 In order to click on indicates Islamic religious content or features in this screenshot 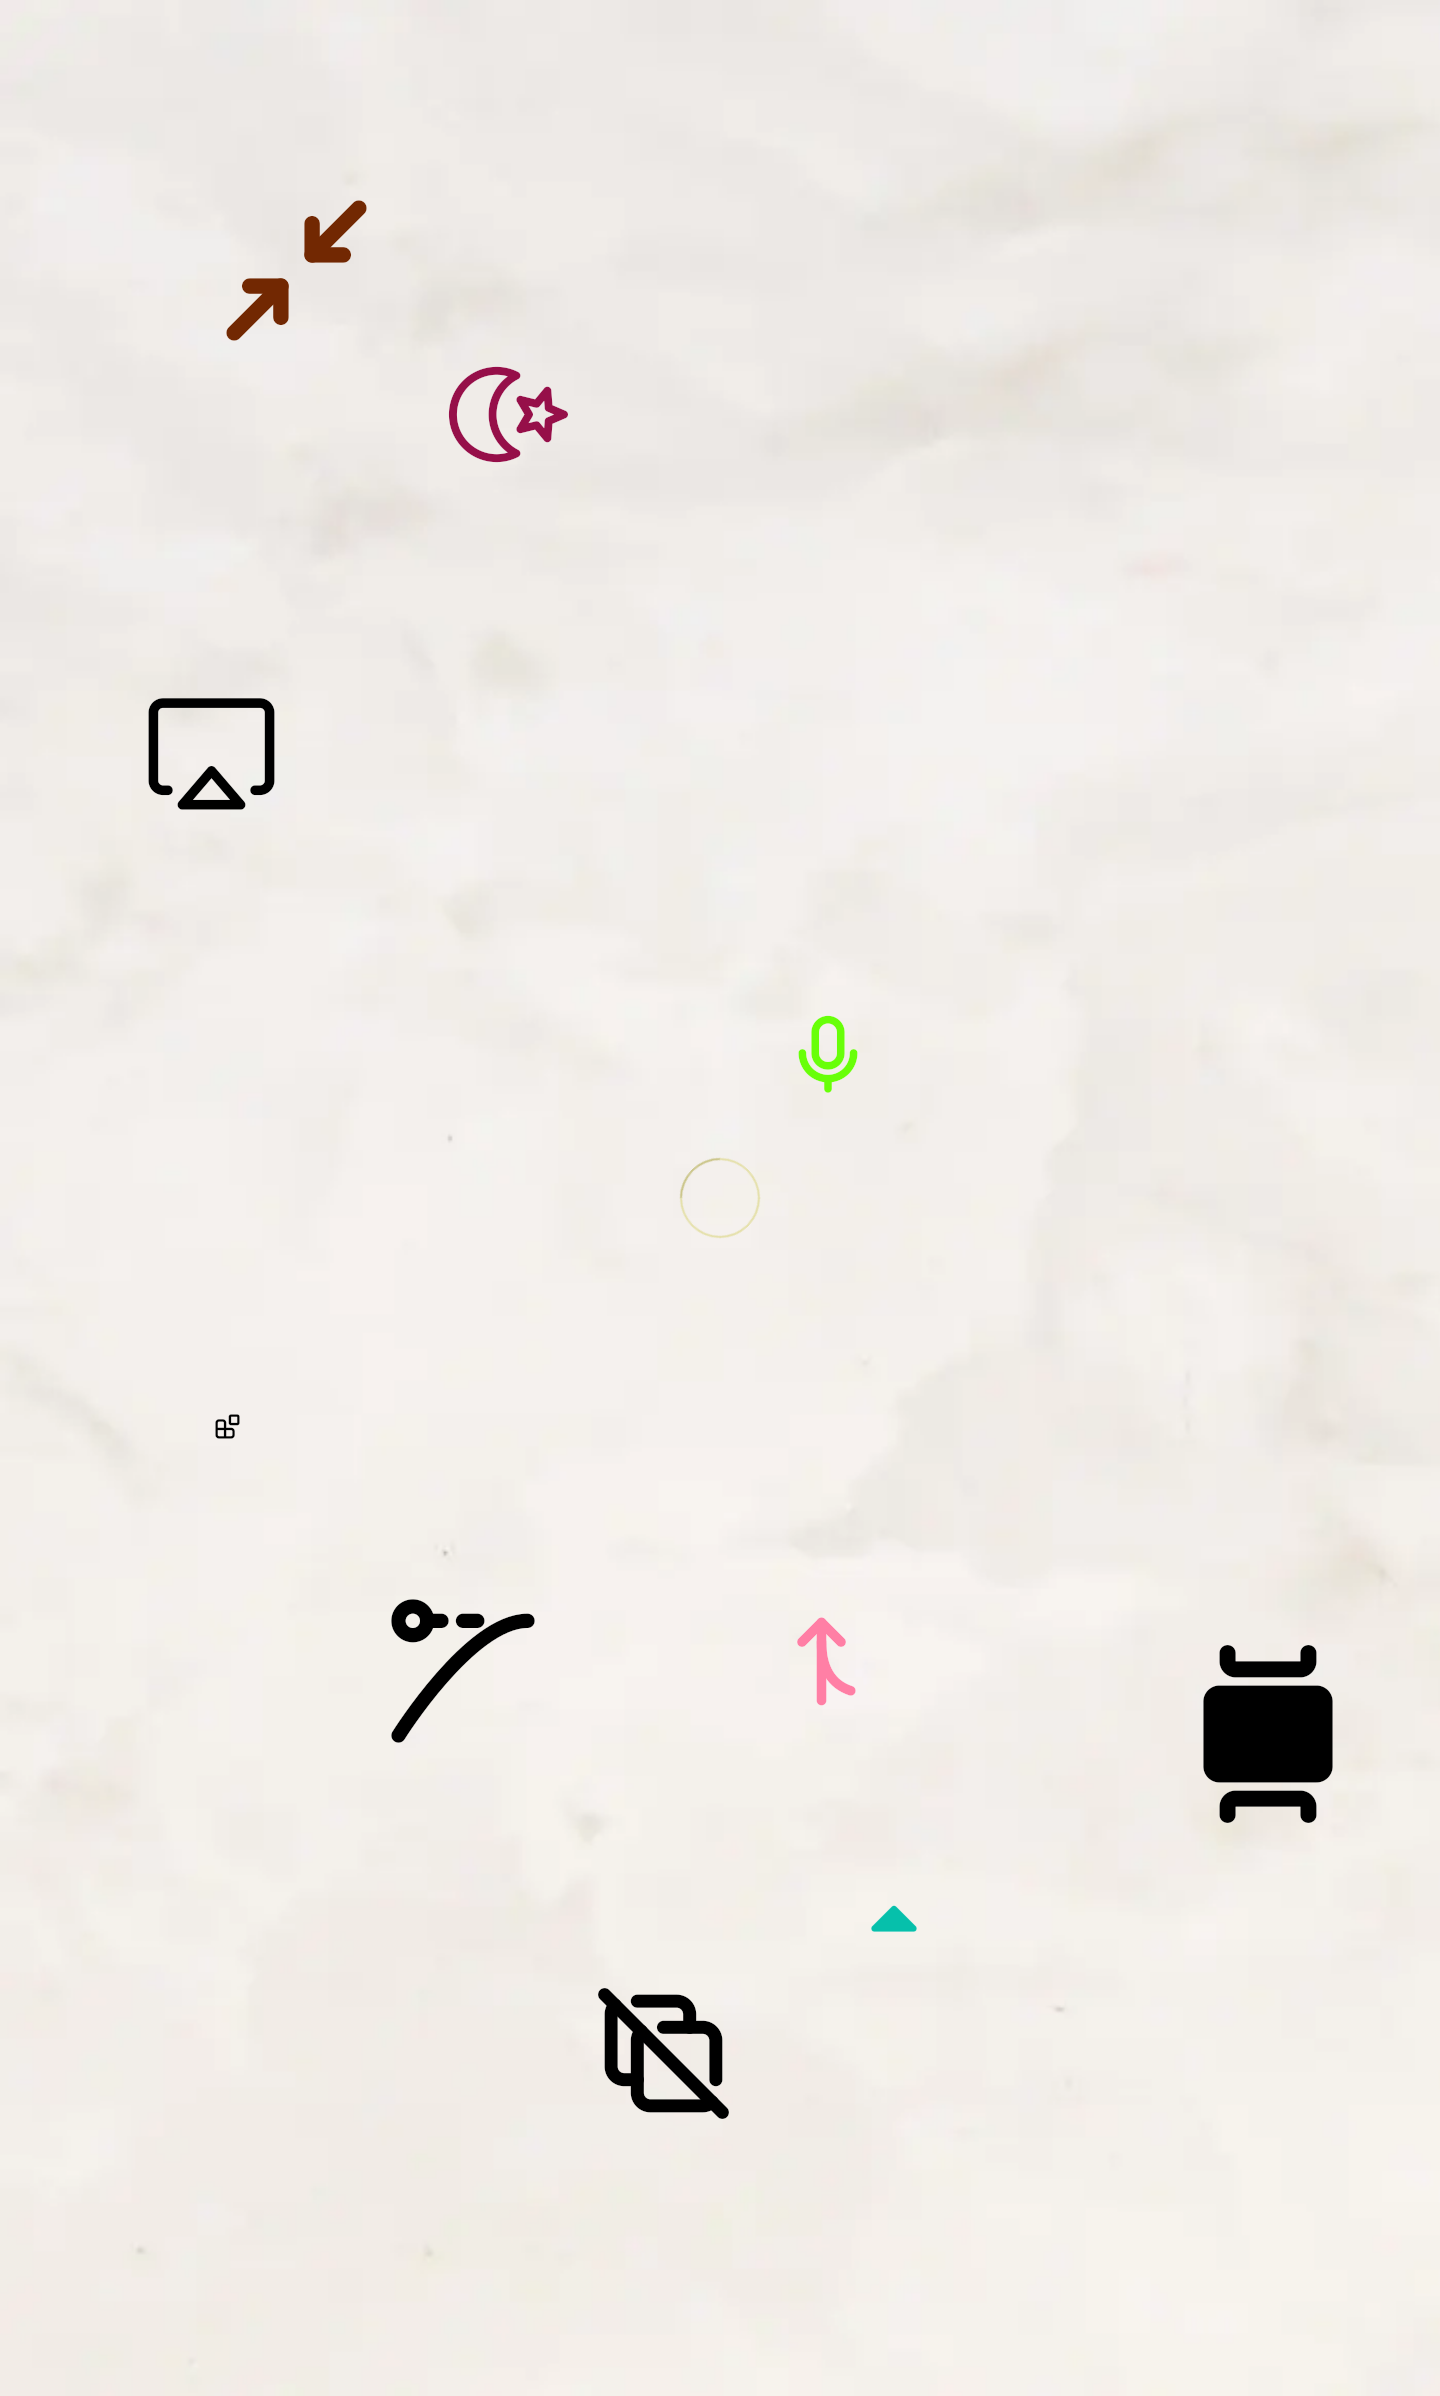, I will do `click(504, 414)`.